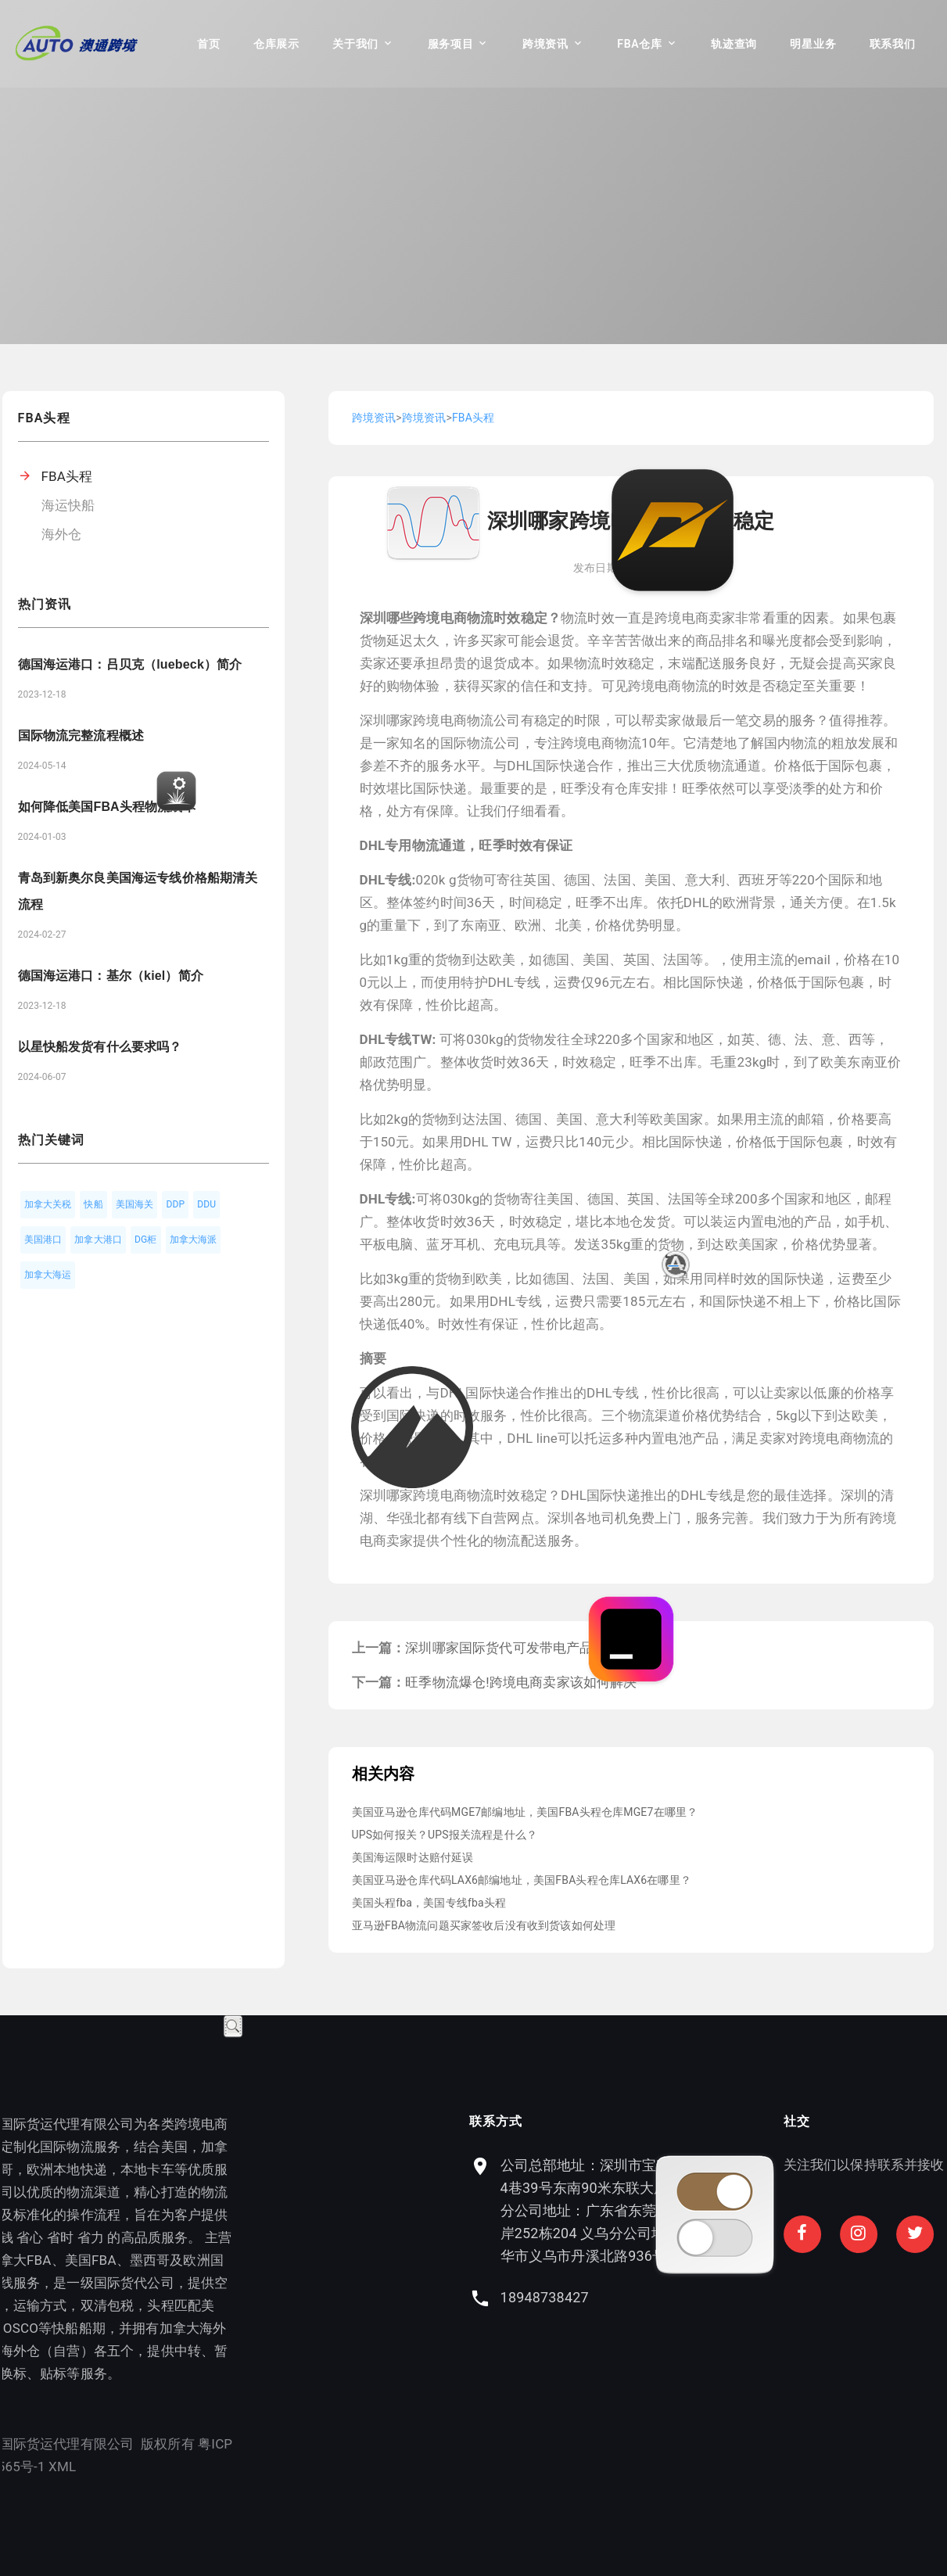  What do you see at coordinates (715, 2215) in the screenshot?
I see `open system settings or preferences` at bounding box center [715, 2215].